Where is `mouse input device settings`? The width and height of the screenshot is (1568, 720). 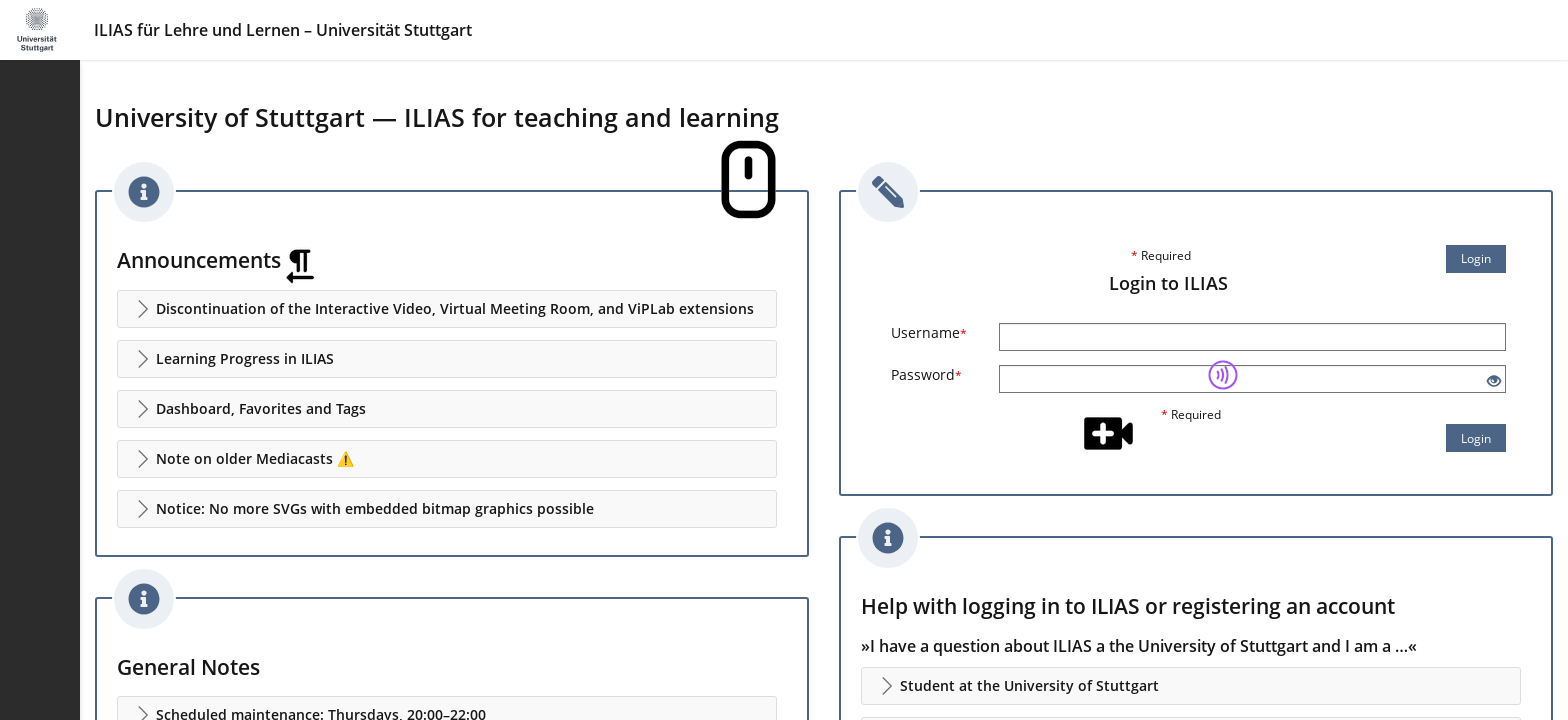
mouse input device settings is located at coordinates (748, 179).